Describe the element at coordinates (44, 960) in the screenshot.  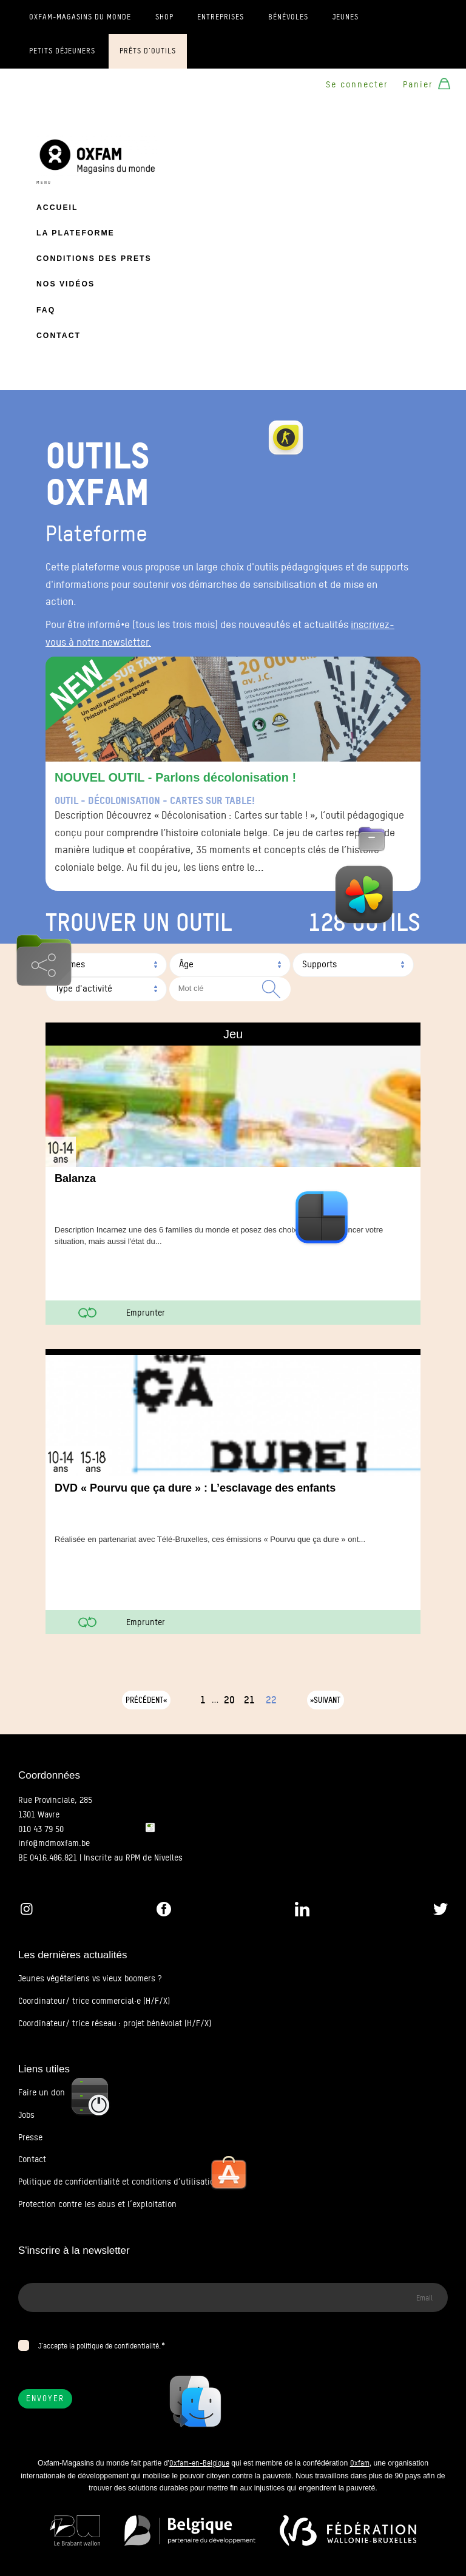
I see `access your public shared folder` at that location.